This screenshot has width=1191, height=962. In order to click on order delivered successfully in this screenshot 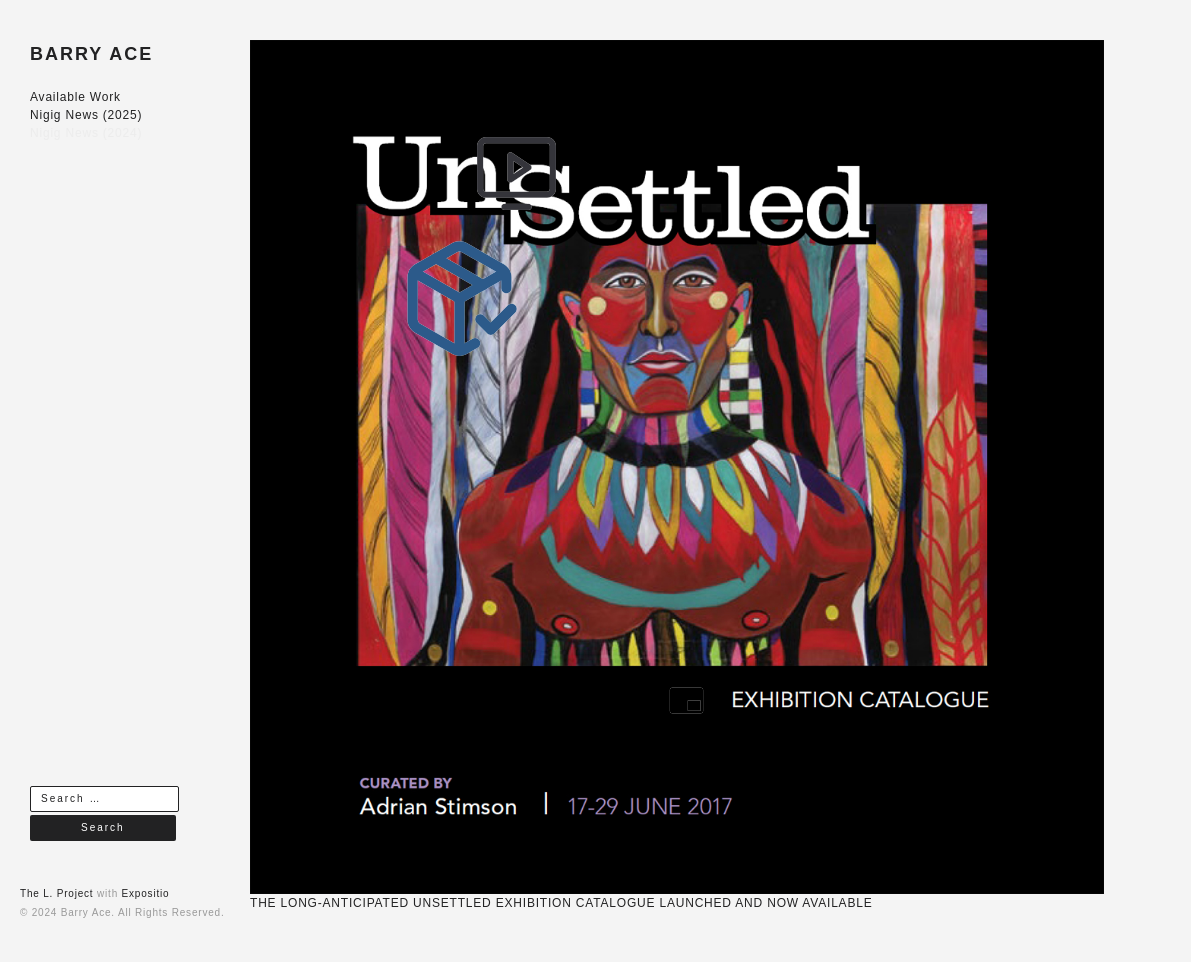, I will do `click(459, 298)`.